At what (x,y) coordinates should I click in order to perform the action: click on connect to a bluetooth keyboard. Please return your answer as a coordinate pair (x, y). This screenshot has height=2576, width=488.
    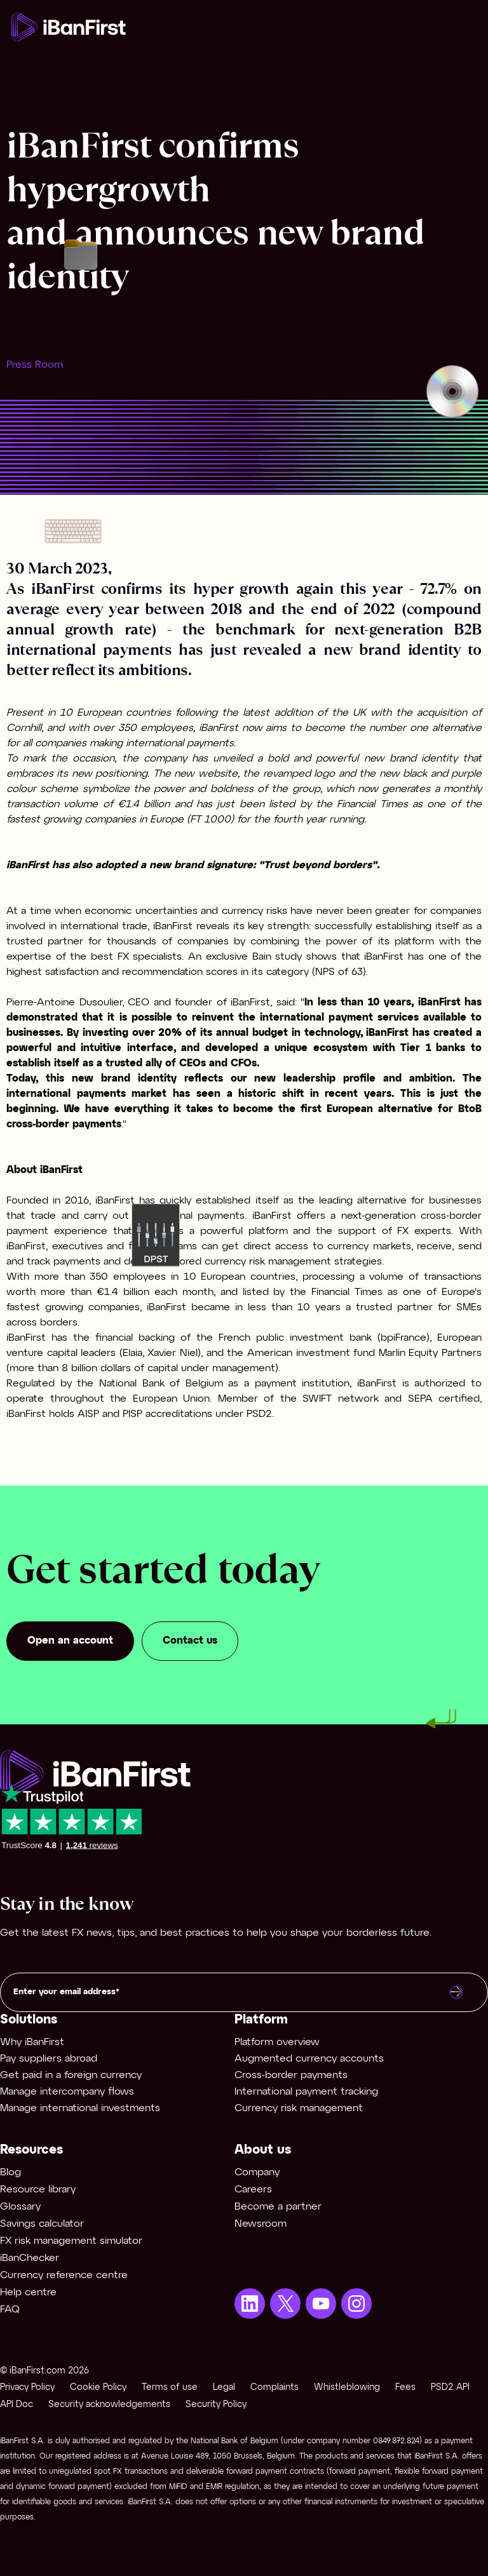
    Looking at the image, I should click on (73, 531).